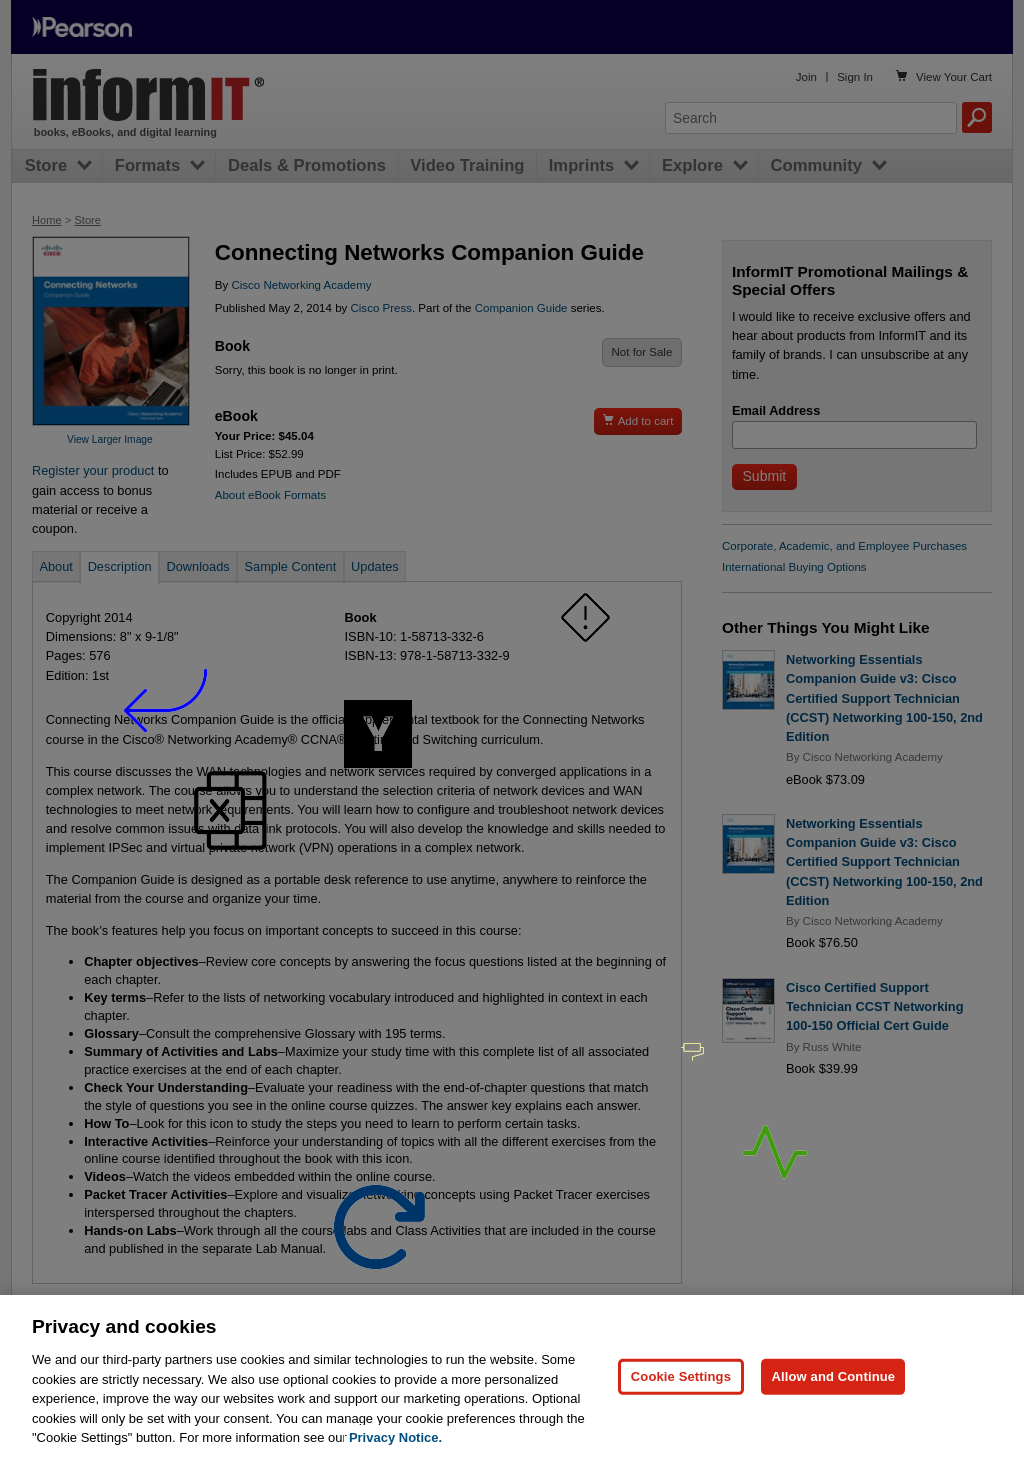  Describe the element at coordinates (165, 700) in the screenshot. I see `reply to a message` at that location.